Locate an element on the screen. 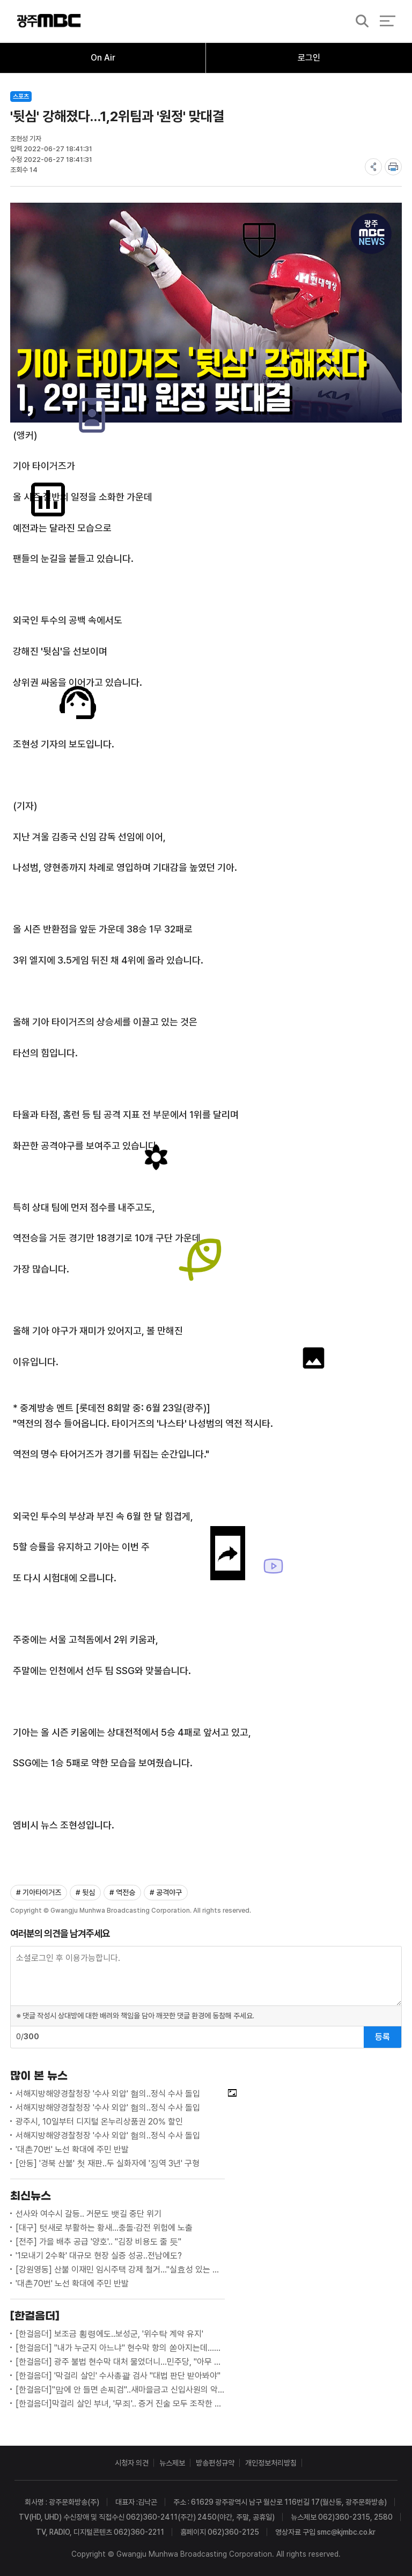 The height and width of the screenshot is (2576, 412). view security or protection settings is located at coordinates (259, 238).